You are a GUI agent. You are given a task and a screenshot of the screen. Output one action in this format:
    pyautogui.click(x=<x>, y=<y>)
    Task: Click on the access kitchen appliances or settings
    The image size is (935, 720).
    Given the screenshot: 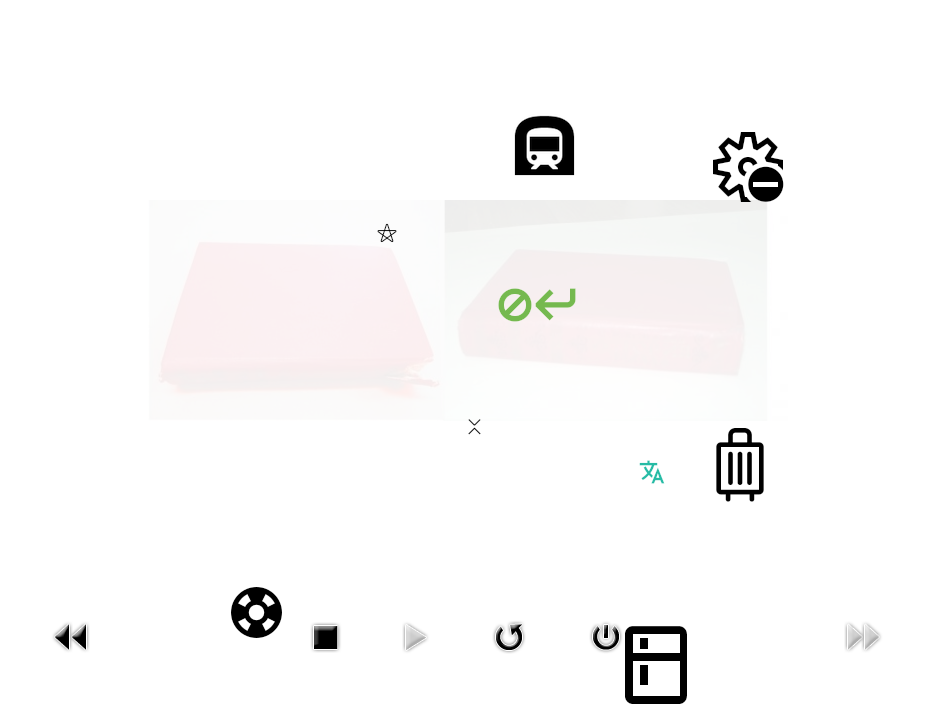 What is the action you would take?
    pyautogui.click(x=656, y=665)
    